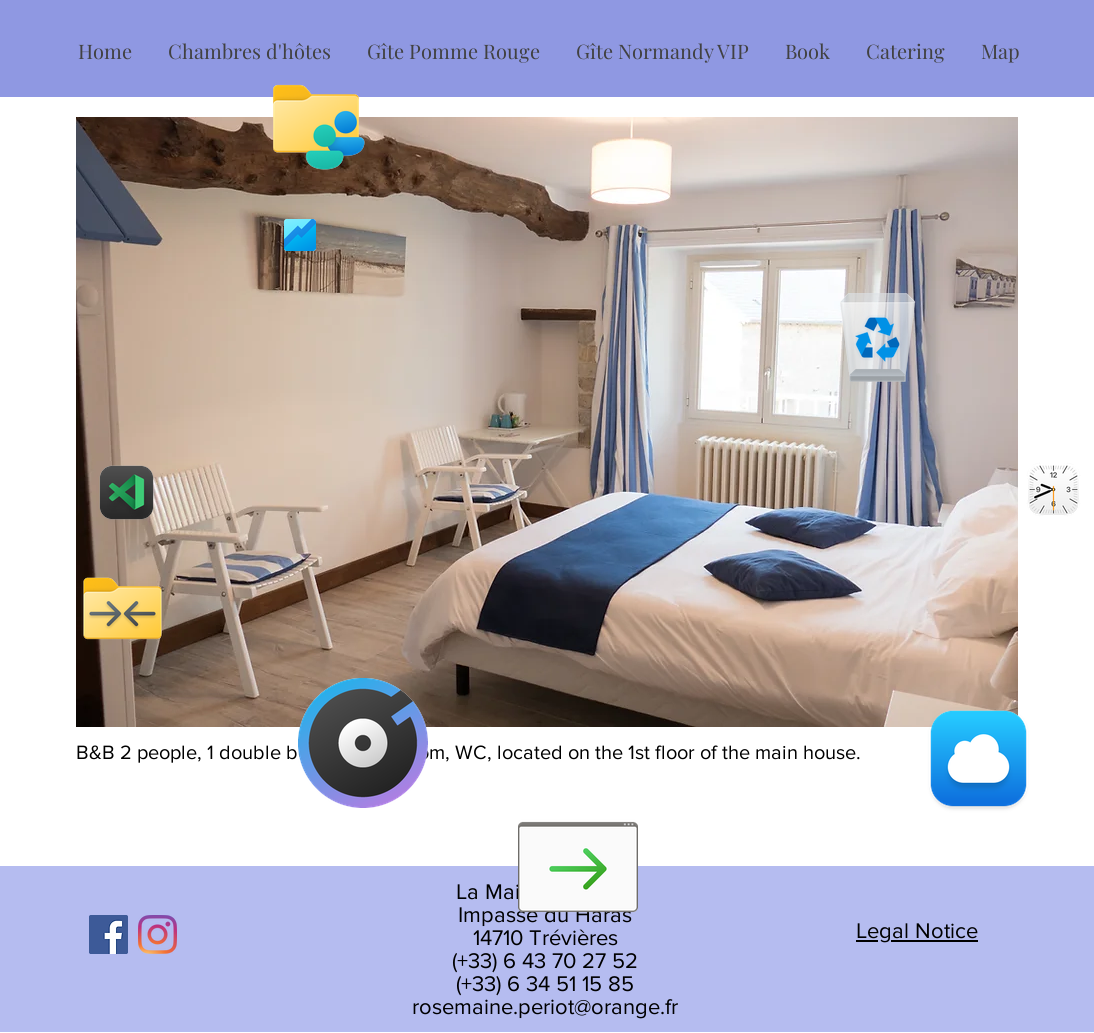  I want to click on open visual studio code insiders app, so click(126, 492).